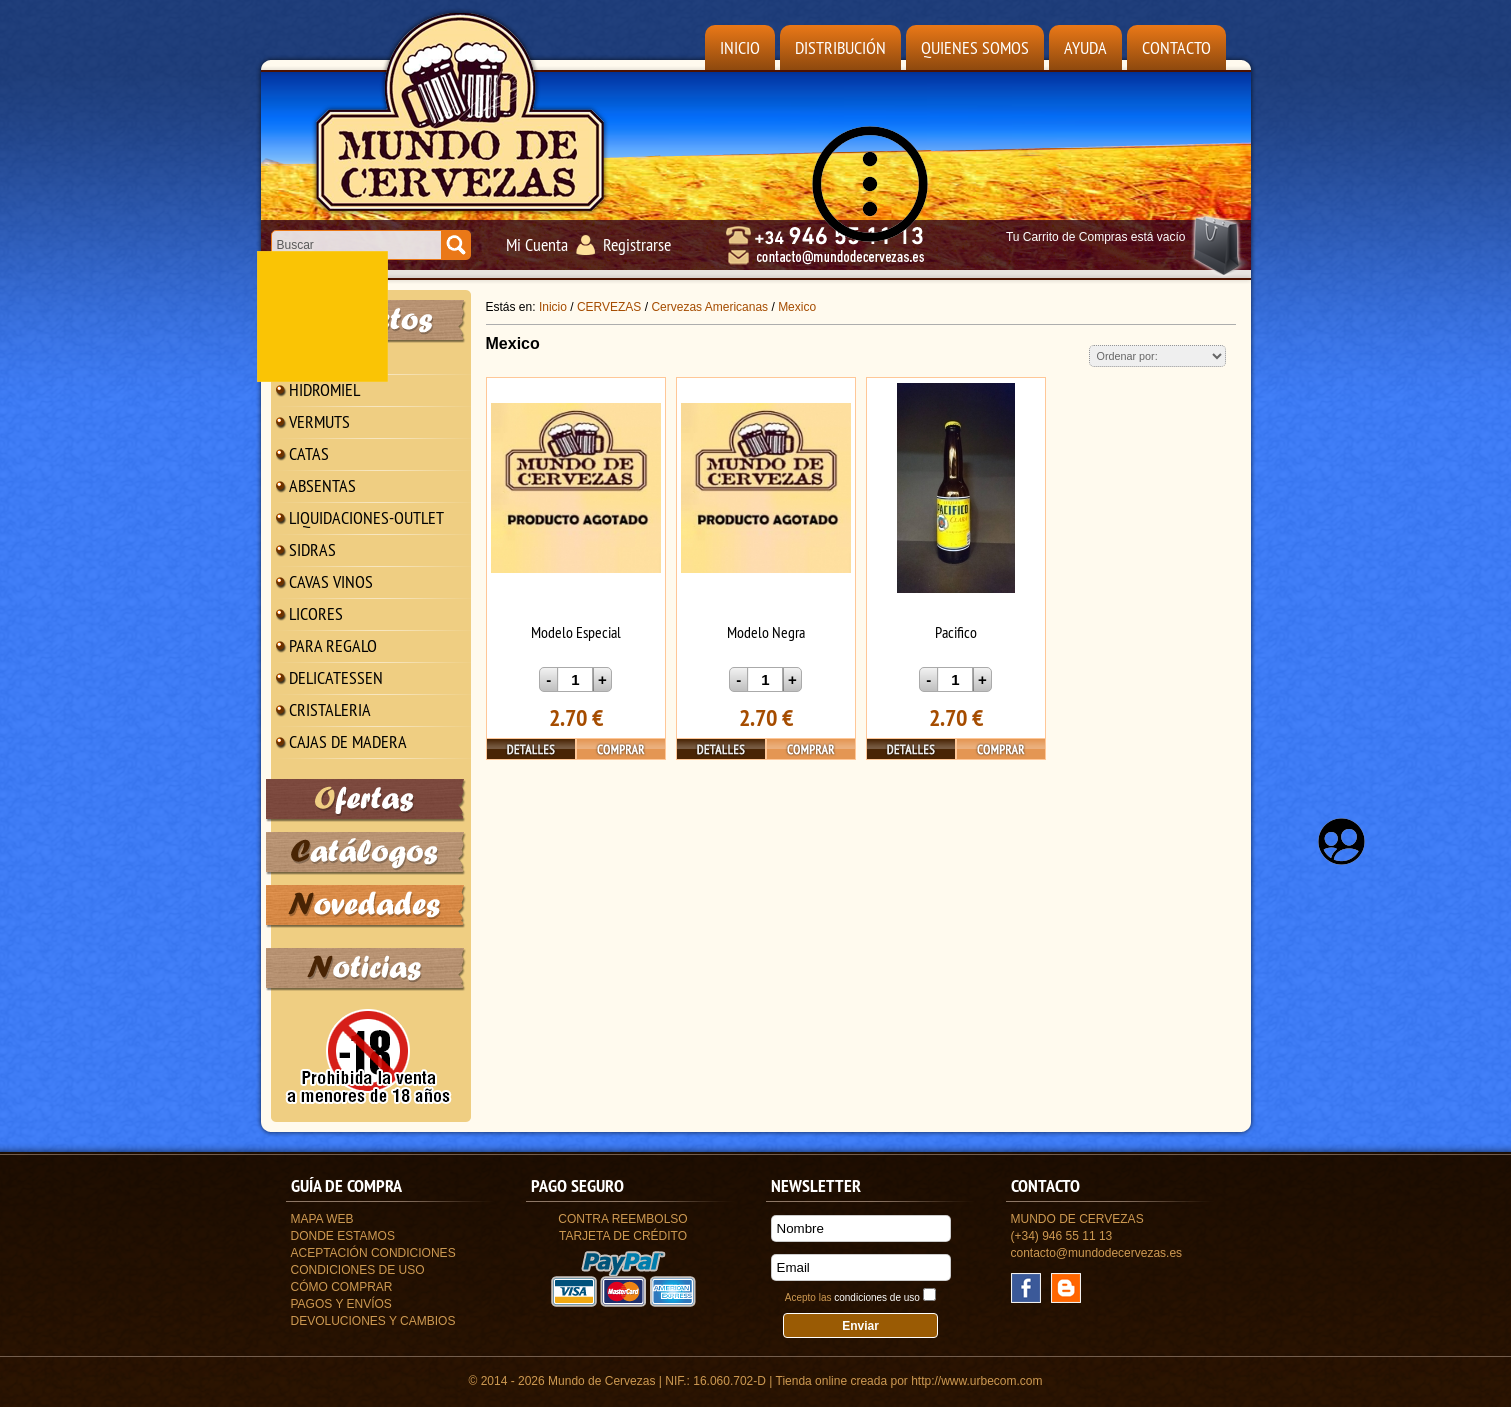  Describe the element at coordinates (870, 184) in the screenshot. I see `open more options menu` at that location.